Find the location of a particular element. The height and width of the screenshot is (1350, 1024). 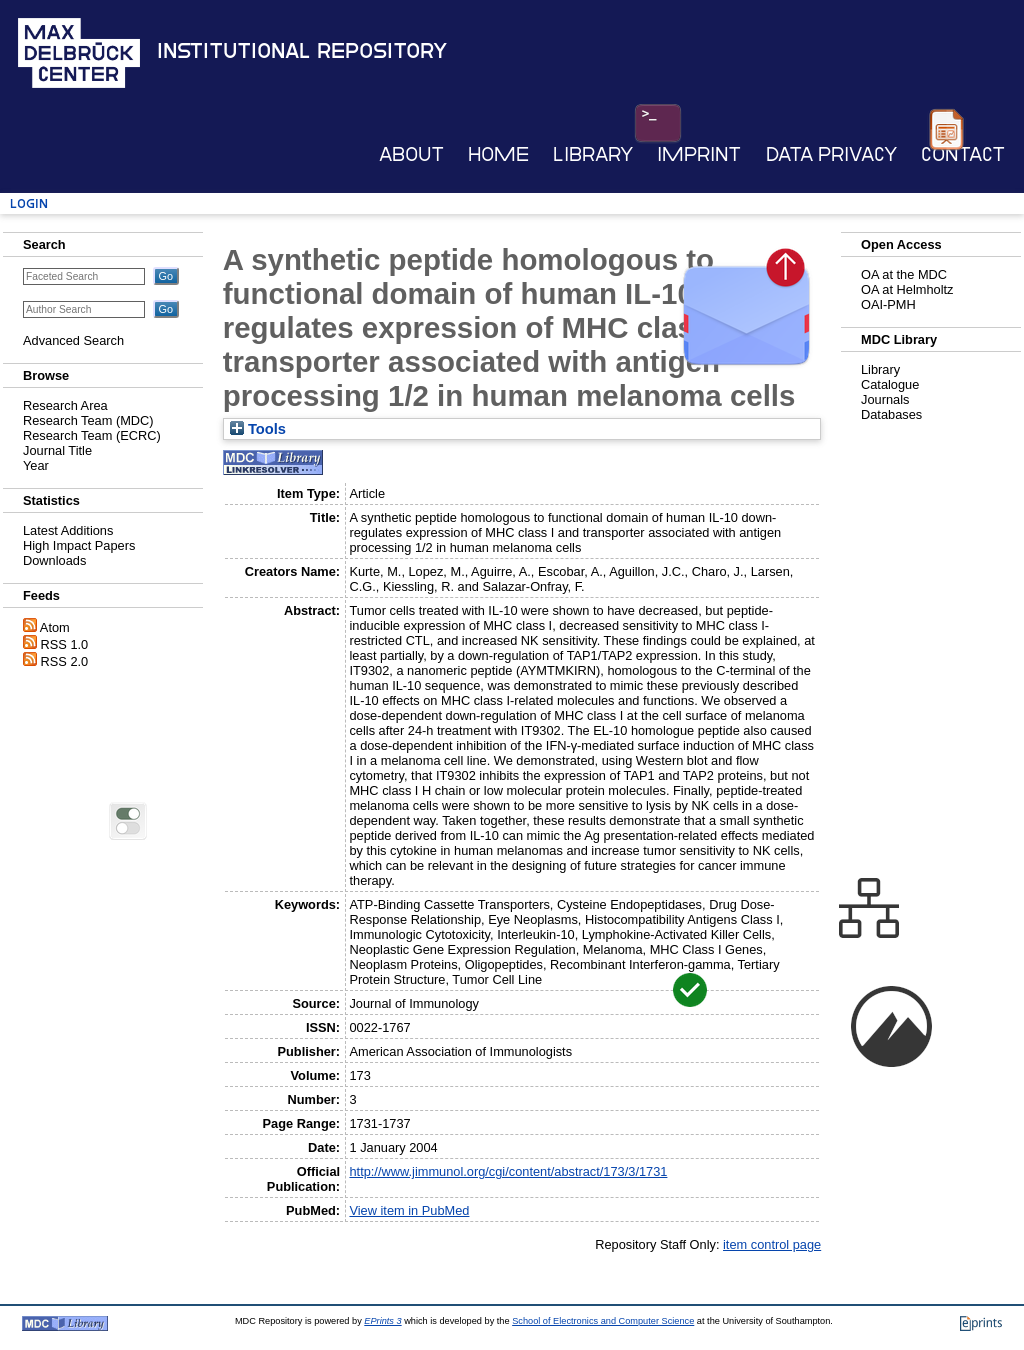

access your favorites in the media library is located at coordinates (293, 657).